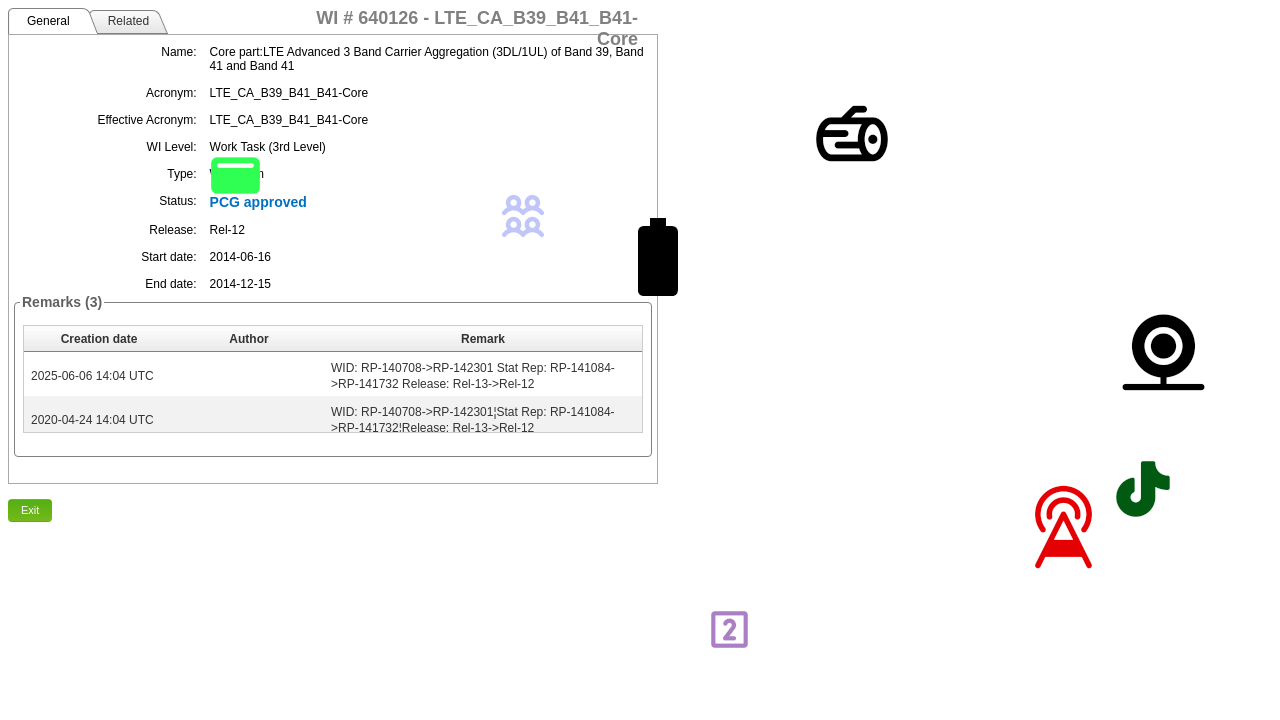 The width and height of the screenshot is (1280, 720). Describe the element at coordinates (658, 257) in the screenshot. I see `indicates battery is fully charged` at that location.